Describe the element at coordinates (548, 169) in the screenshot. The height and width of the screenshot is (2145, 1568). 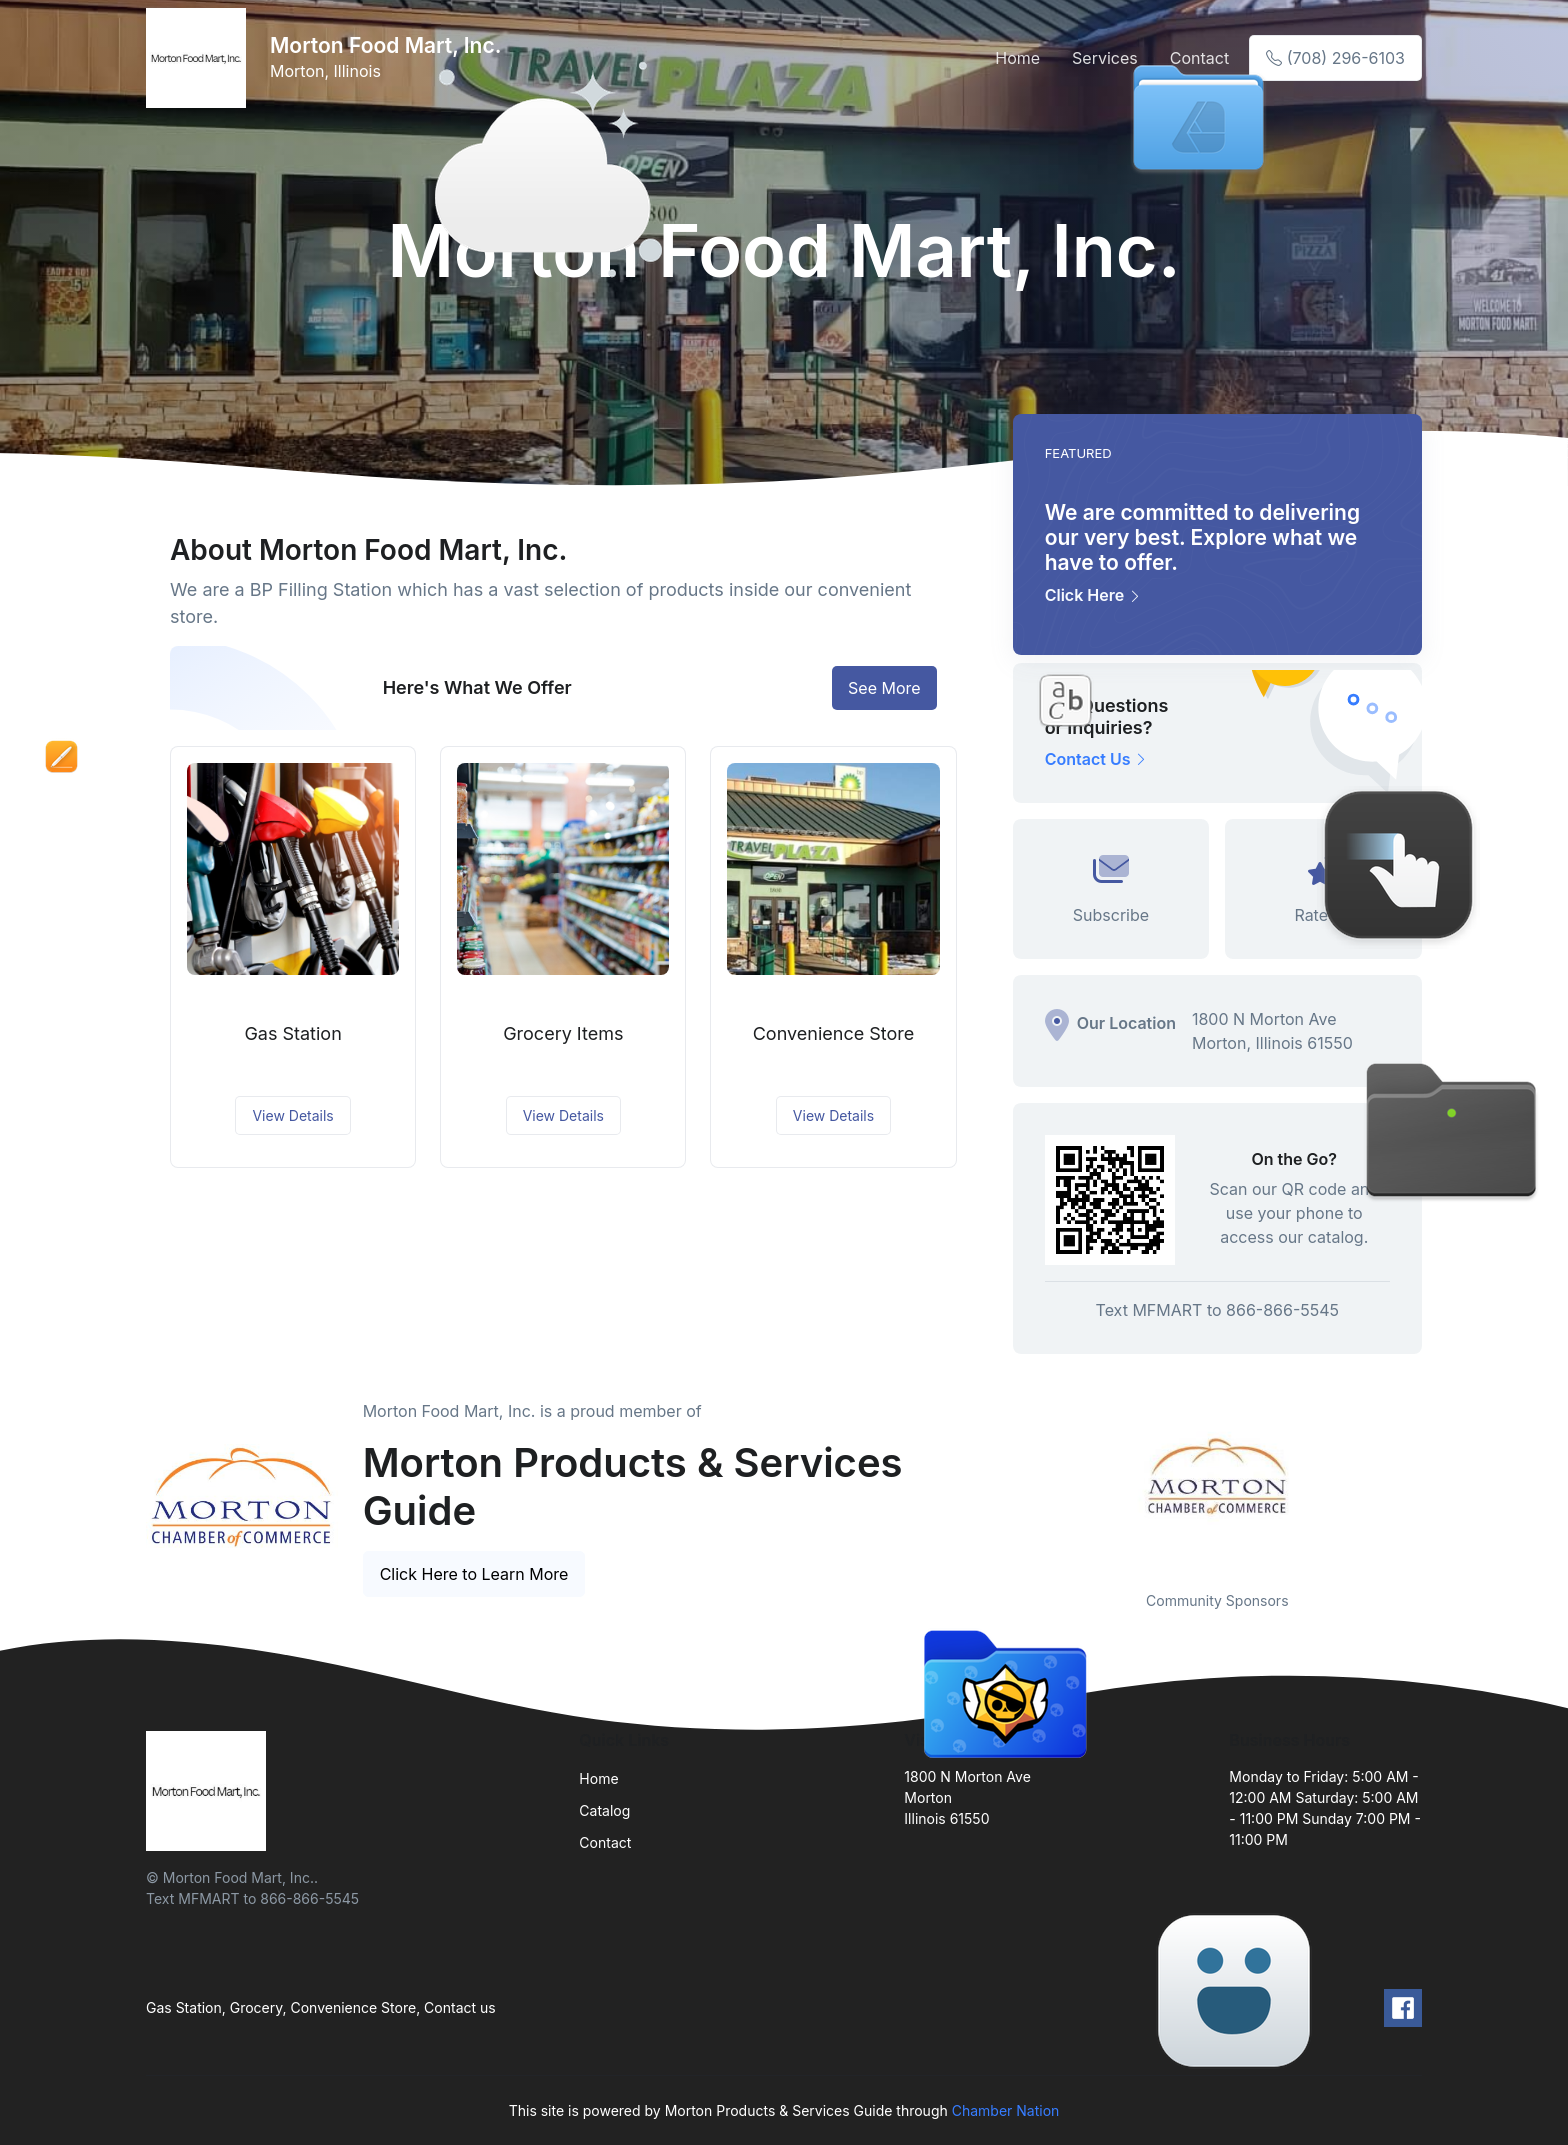
I see `indicates overcast or cloudy conditions at night` at that location.